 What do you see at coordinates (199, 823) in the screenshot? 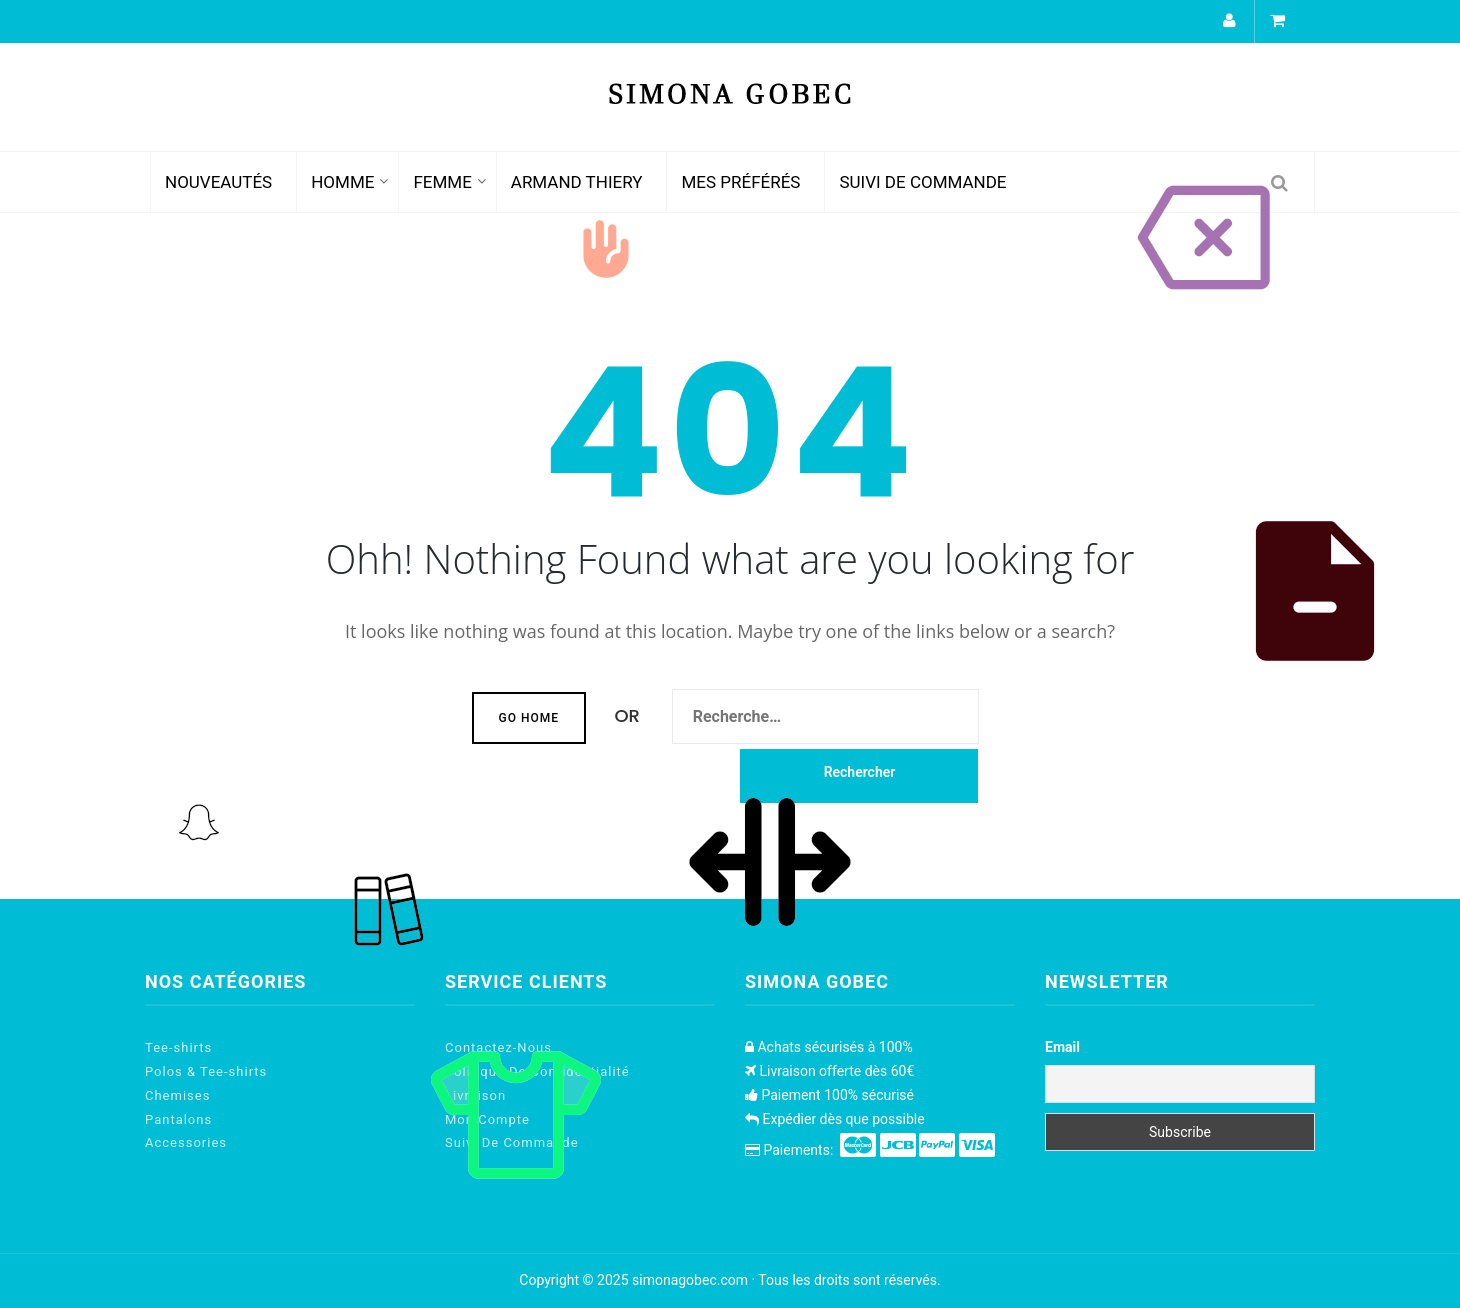
I see `open Snapchat app` at bounding box center [199, 823].